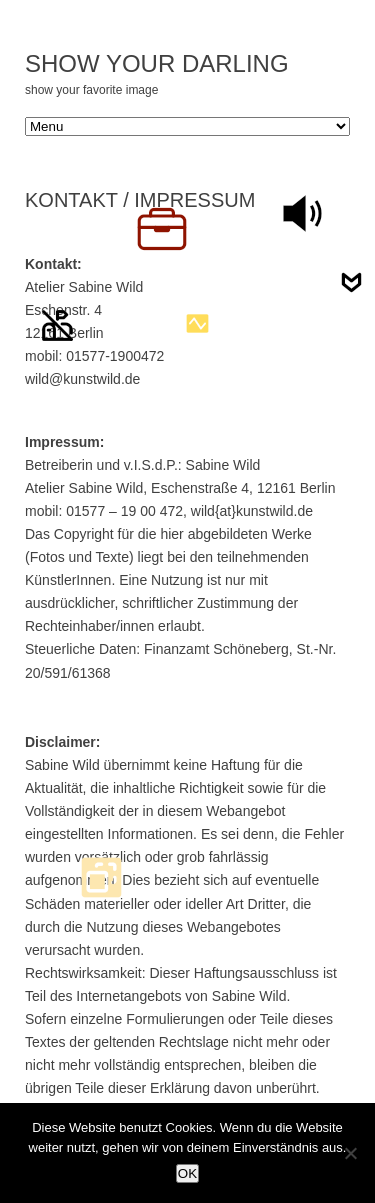  I want to click on mailbox notifications disabled, so click(57, 325).